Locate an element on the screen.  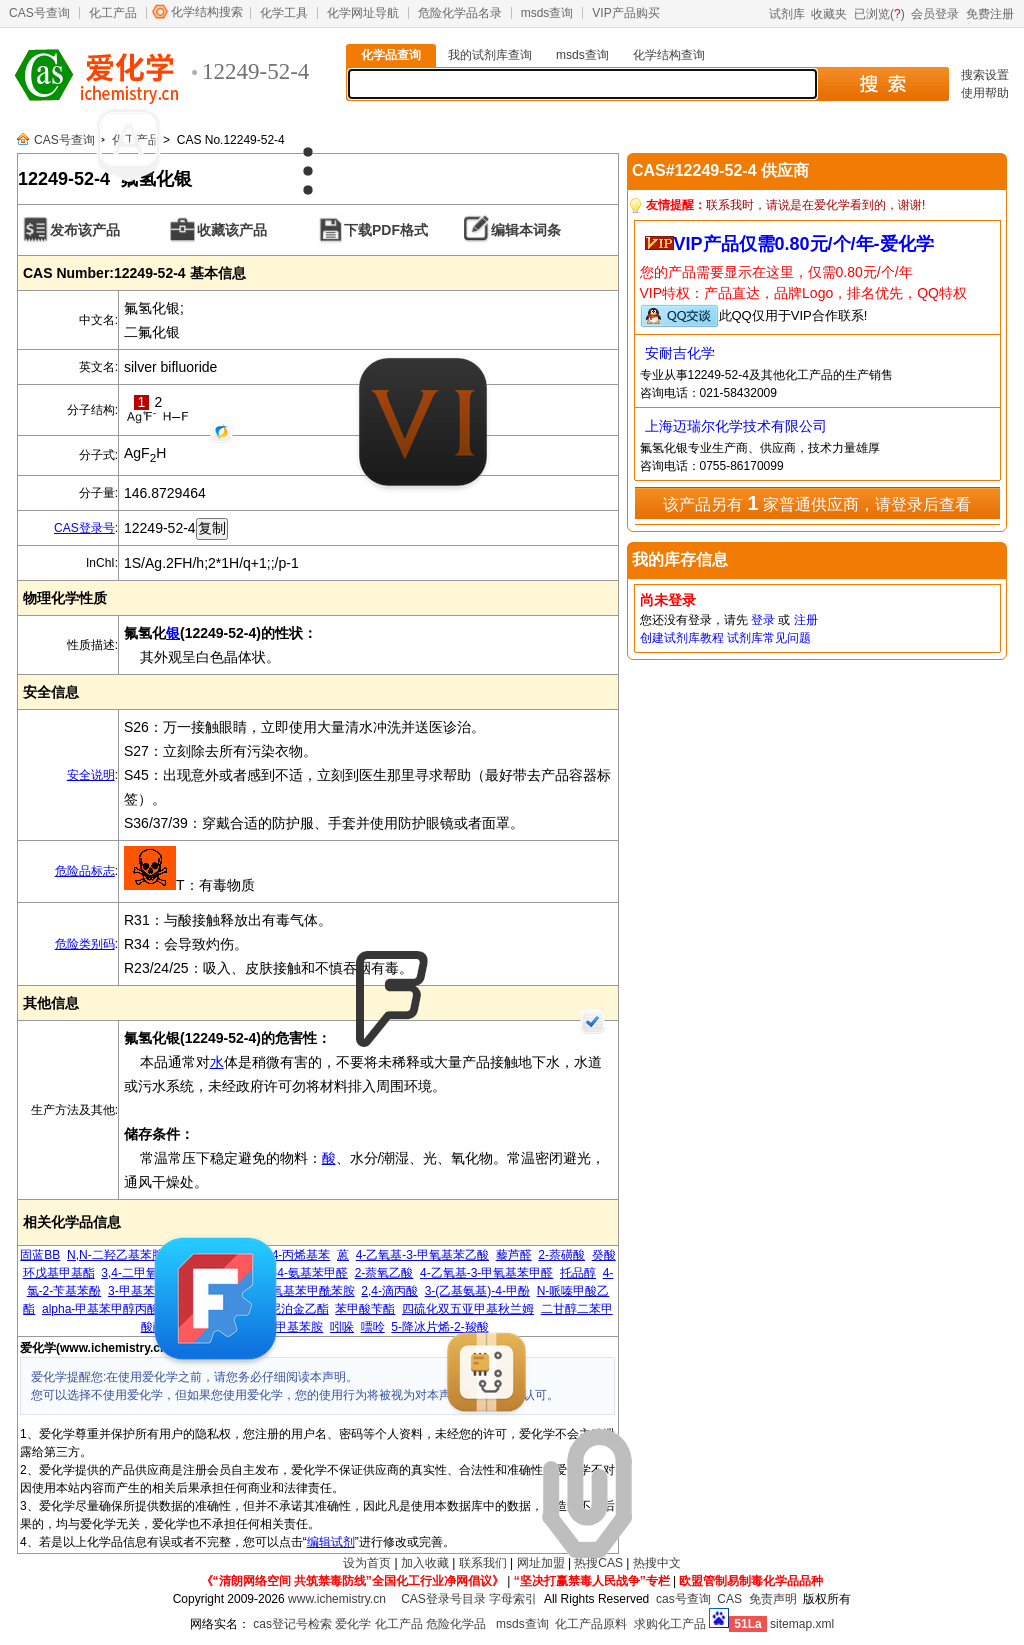
access more options or settings is located at coordinates (308, 171).